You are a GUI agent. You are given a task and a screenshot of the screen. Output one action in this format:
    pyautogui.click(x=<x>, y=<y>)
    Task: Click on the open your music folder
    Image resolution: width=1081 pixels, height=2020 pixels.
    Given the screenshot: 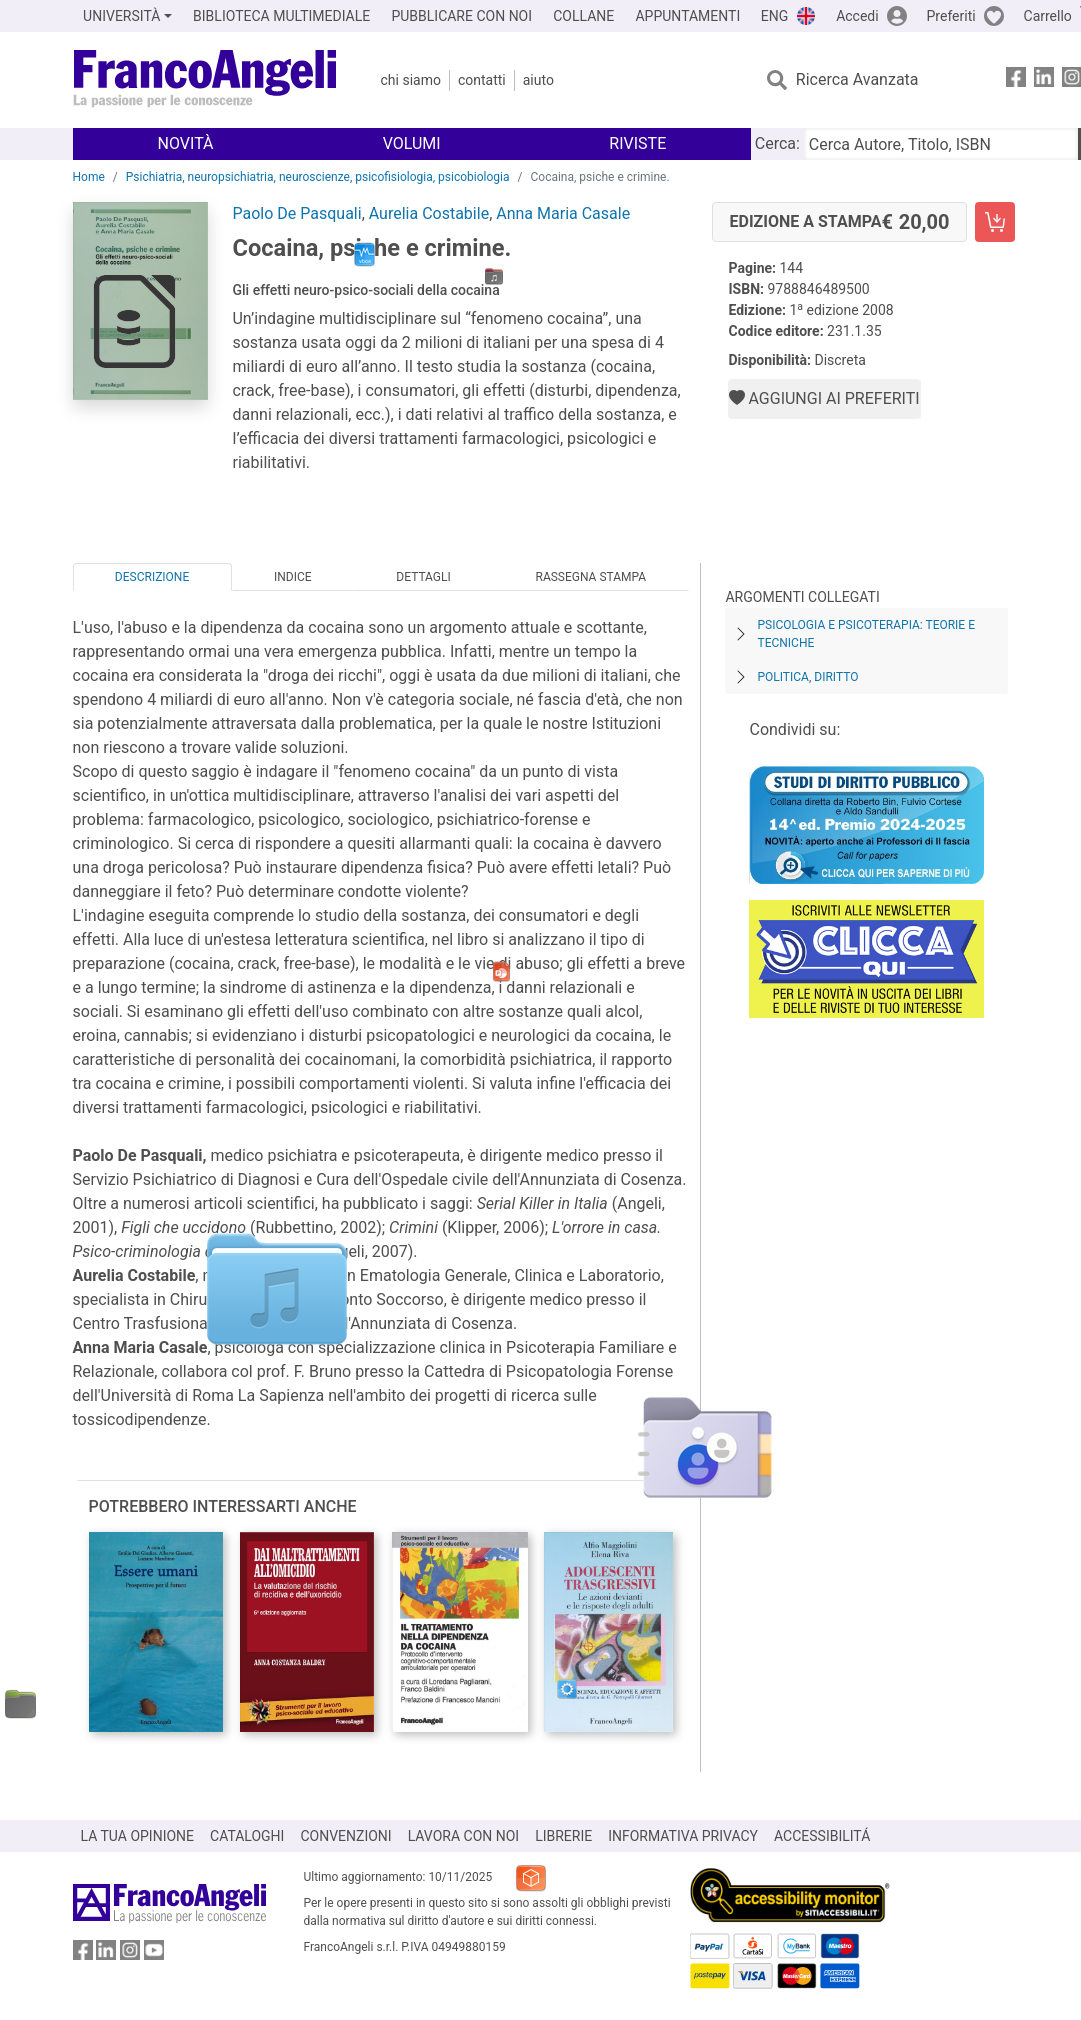 What is the action you would take?
    pyautogui.click(x=494, y=276)
    